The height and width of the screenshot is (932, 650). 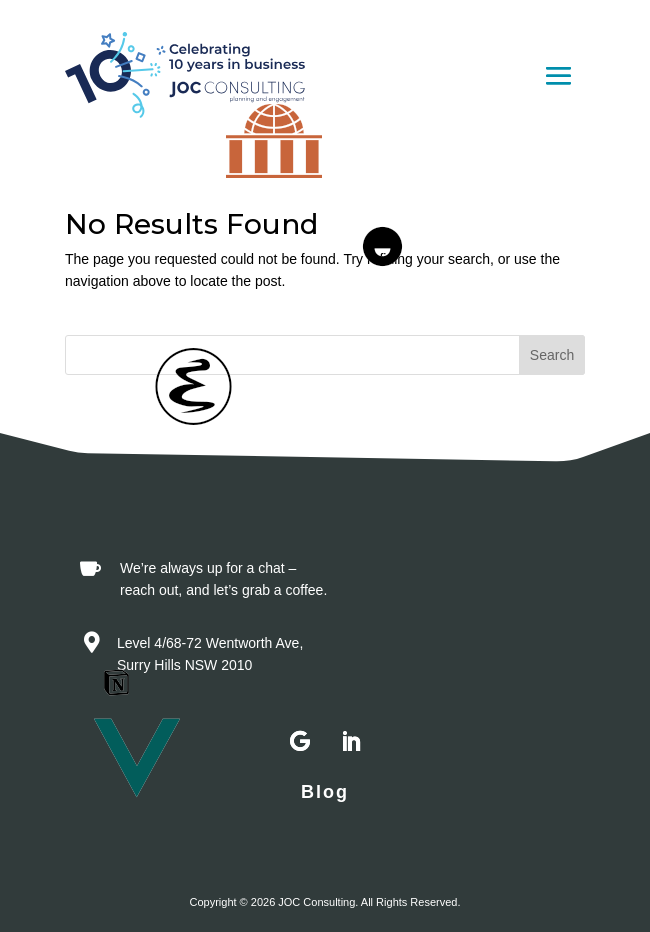 I want to click on open gnu emacs text editor, so click(x=193, y=386).